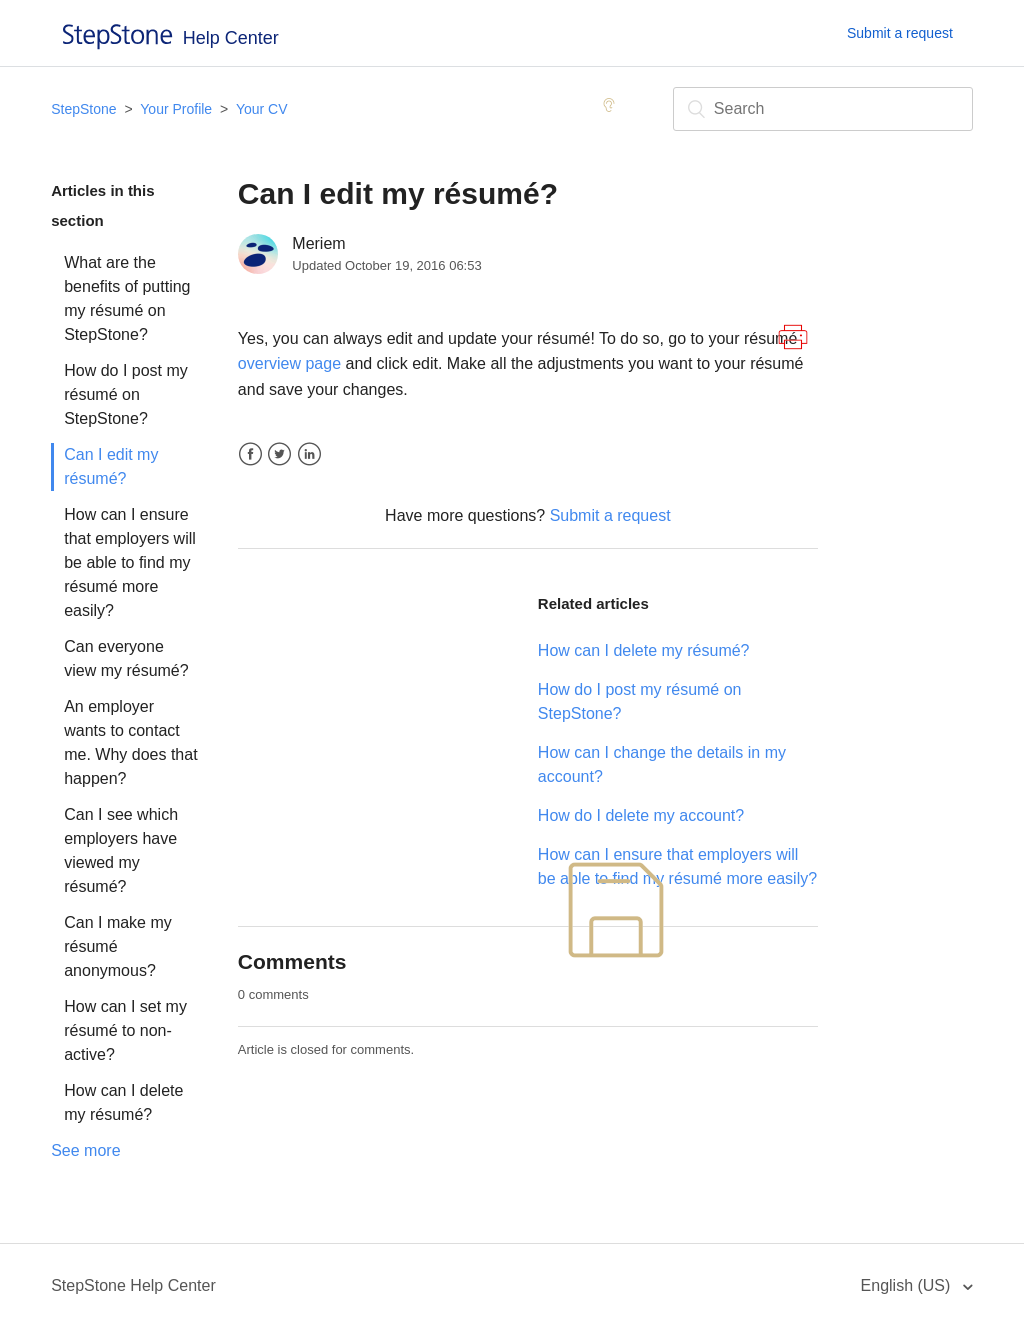  Describe the element at coordinates (609, 105) in the screenshot. I see `access audio or hearing settings` at that location.